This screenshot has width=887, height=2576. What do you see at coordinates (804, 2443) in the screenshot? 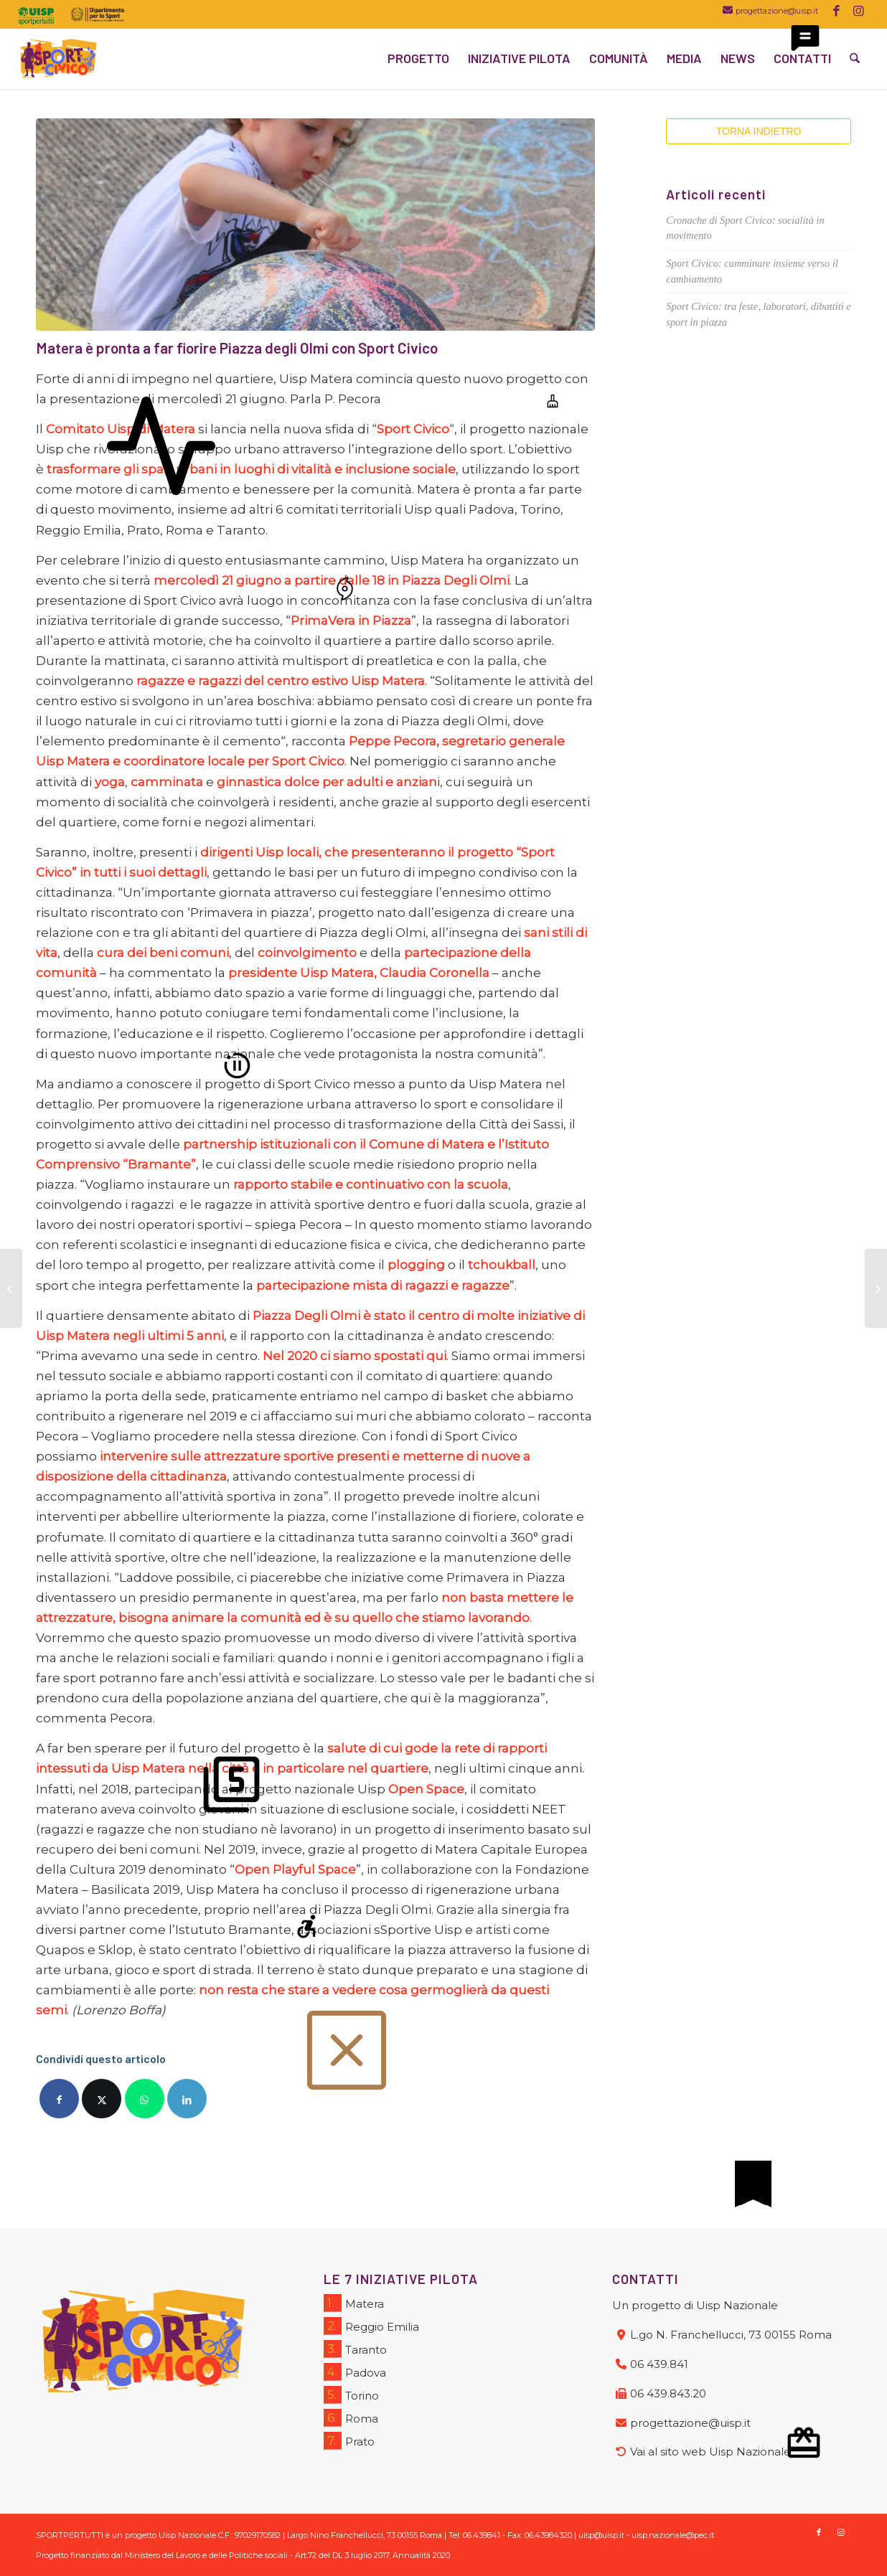
I see `redeem a gift card or voucher` at bounding box center [804, 2443].